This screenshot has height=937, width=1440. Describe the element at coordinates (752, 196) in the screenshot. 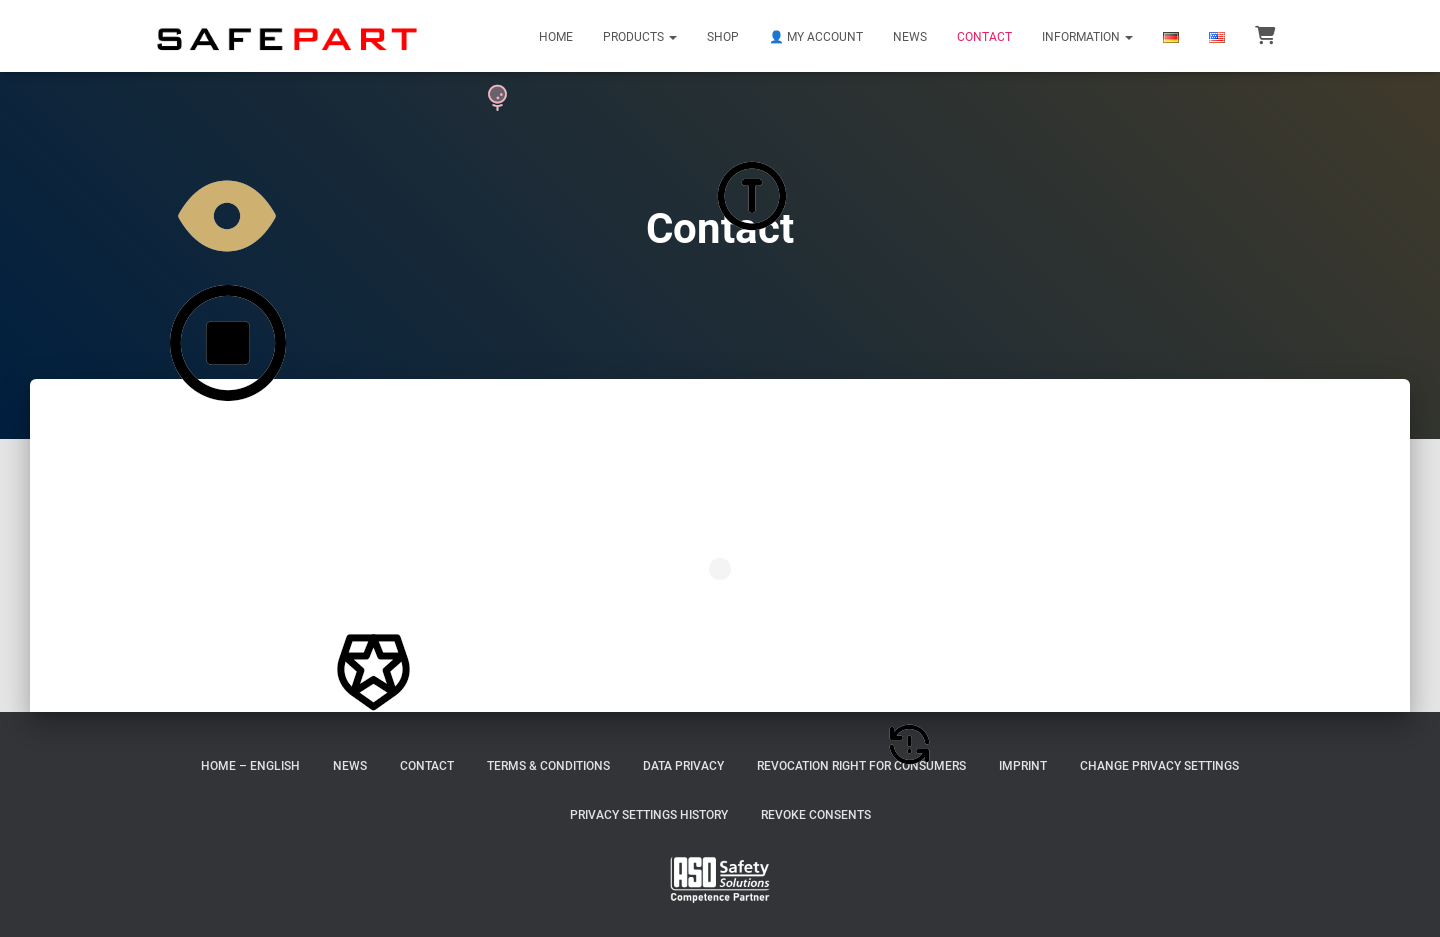

I see `indicates text or typography settings` at that location.